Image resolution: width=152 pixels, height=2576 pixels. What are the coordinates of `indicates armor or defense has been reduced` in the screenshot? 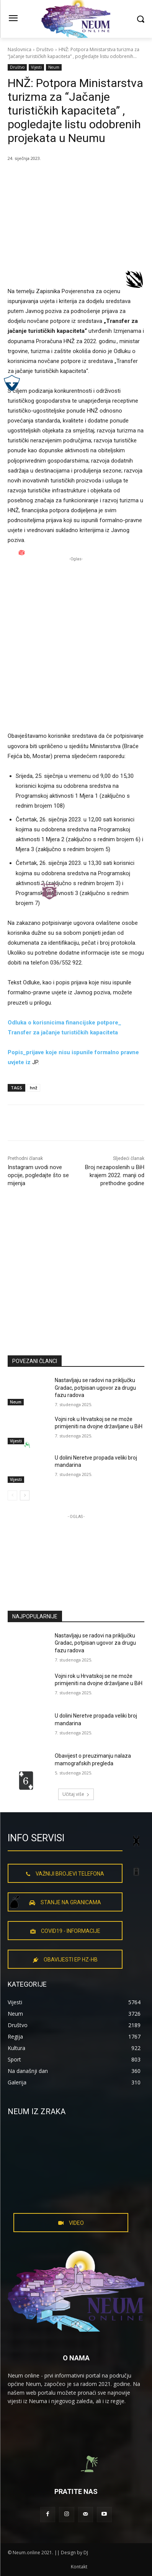 It's located at (12, 383).